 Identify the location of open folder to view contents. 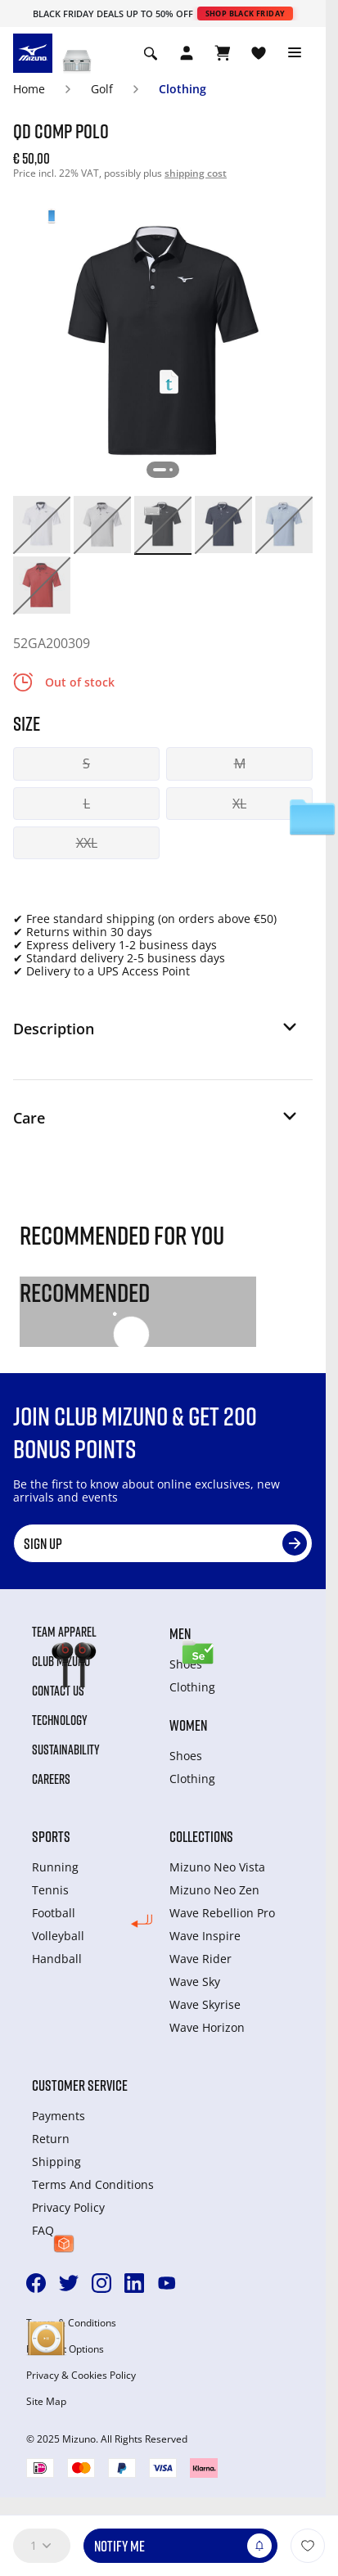
(312, 817).